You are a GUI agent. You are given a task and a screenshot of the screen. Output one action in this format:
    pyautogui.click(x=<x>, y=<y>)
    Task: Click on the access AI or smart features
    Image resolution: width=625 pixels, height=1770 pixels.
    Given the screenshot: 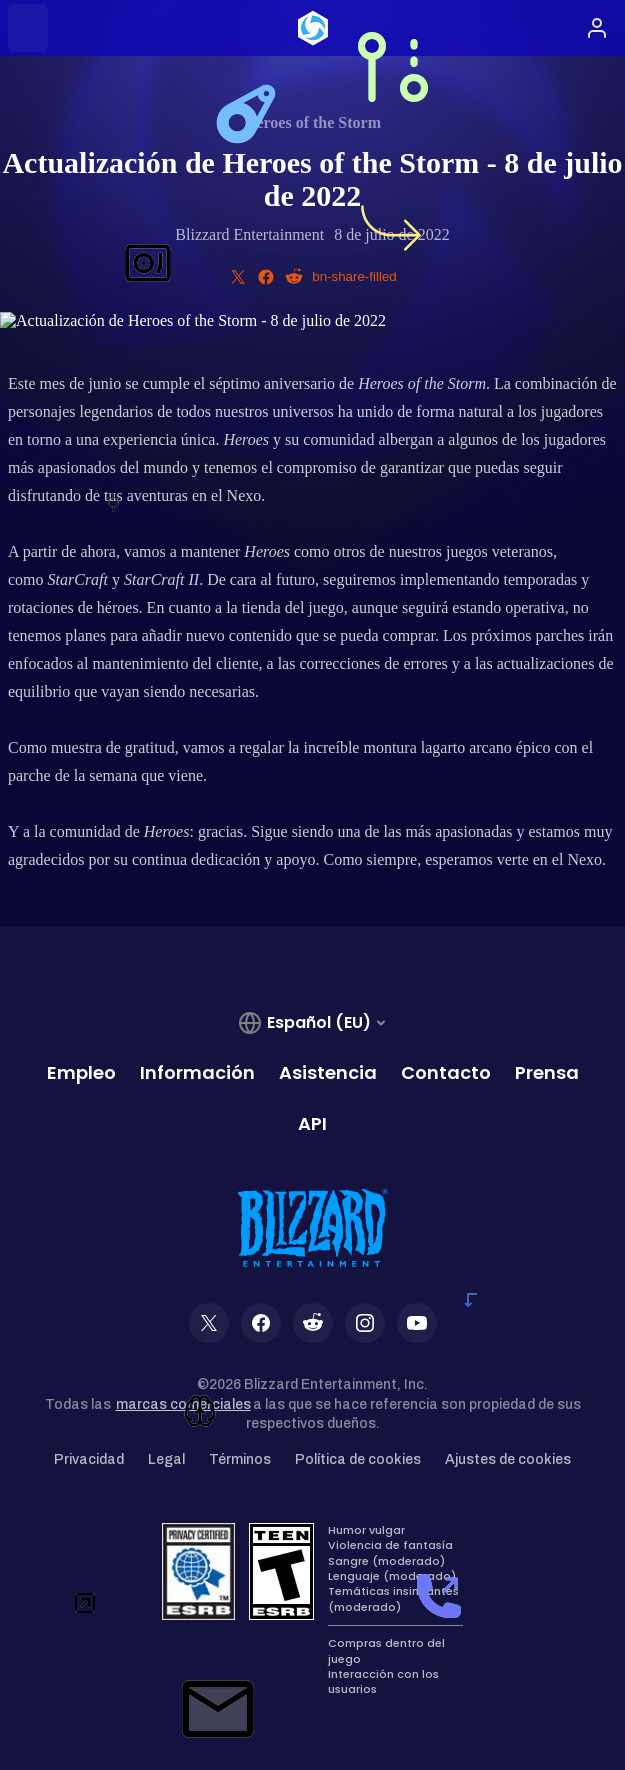 What is the action you would take?
    pyautogui.click(x=200, y=1411)
    